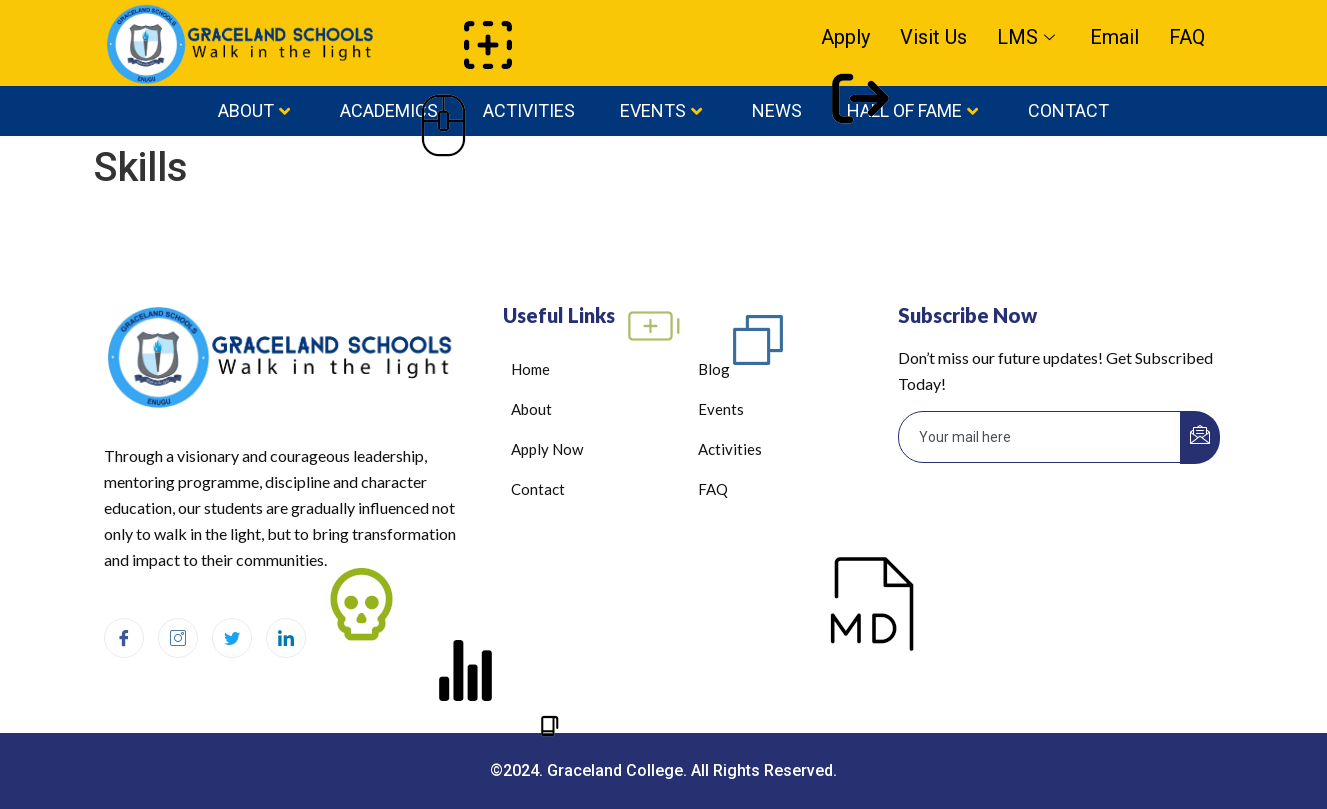  Describe the element at coordinates (488, 45) in the screenshot. I see `add a new section to the document` at that location.